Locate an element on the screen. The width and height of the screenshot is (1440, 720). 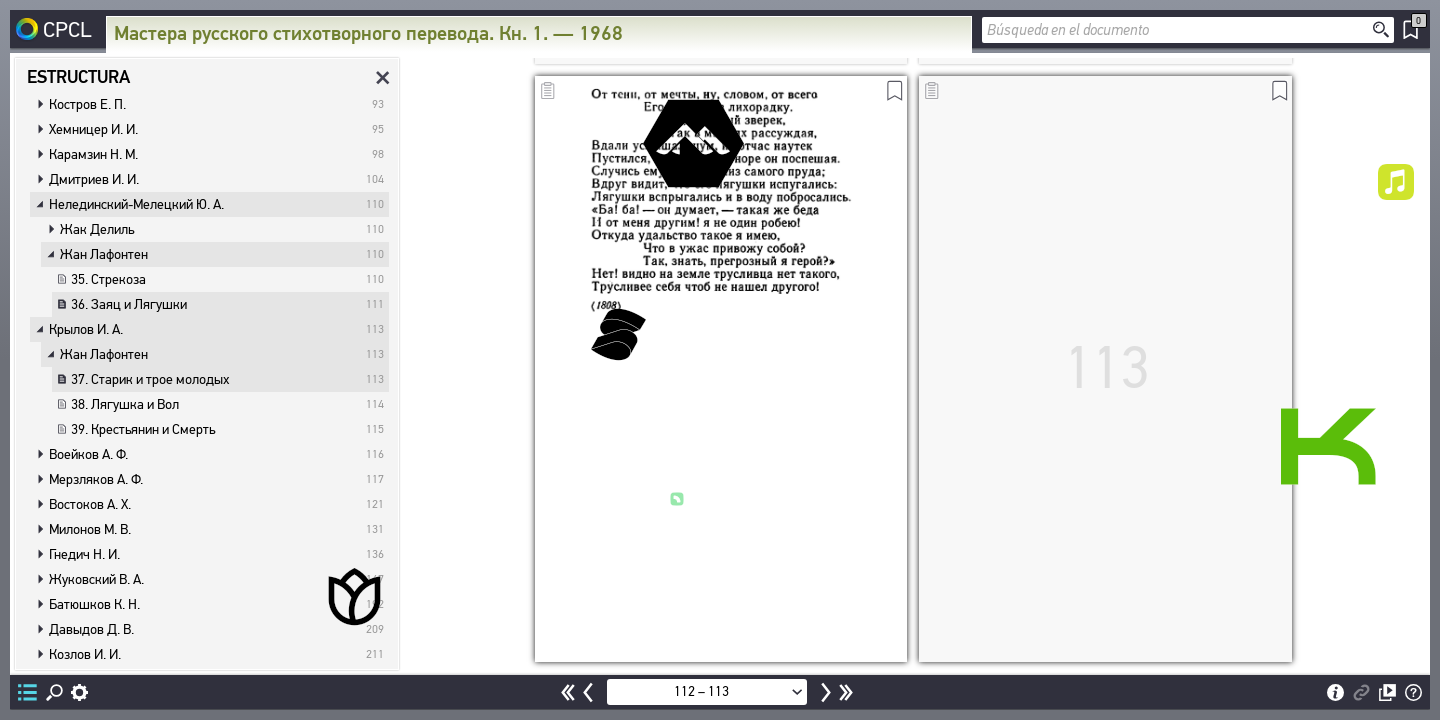
Alpine Linux operating system logo is located at coordinates (693, 143).